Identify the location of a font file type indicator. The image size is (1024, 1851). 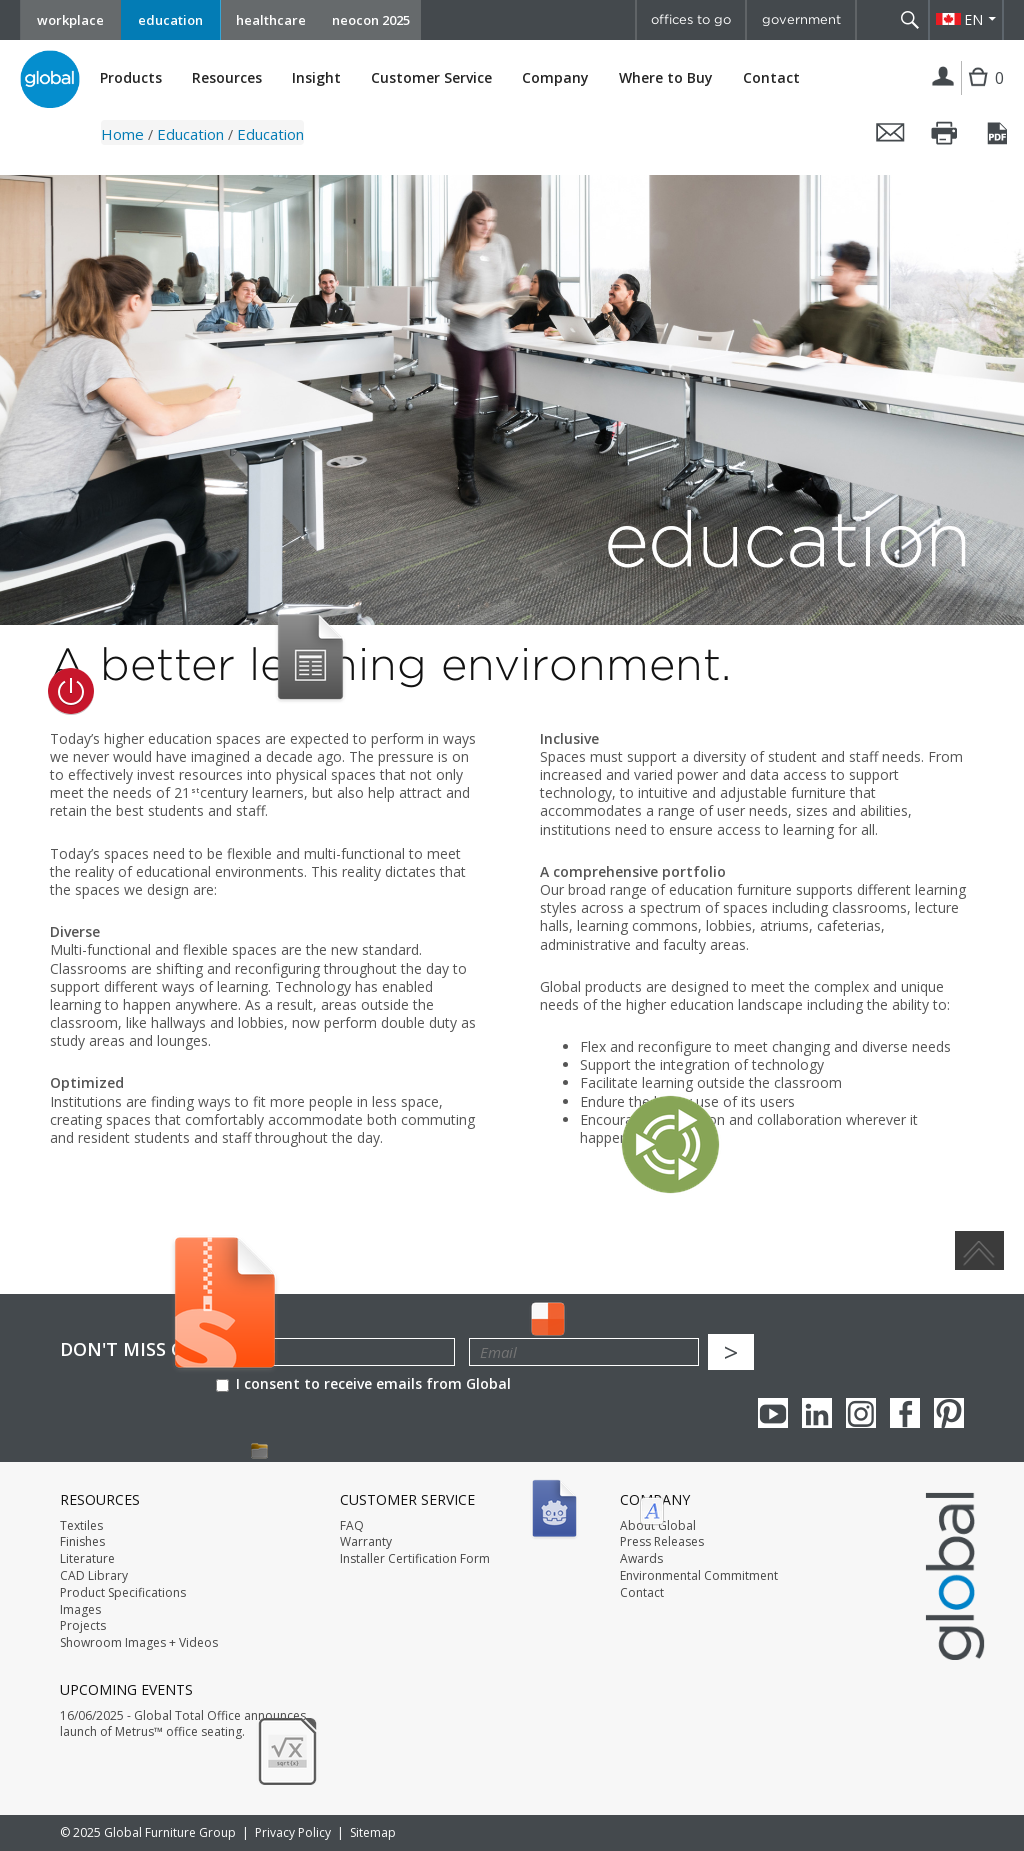
(652, 1511).